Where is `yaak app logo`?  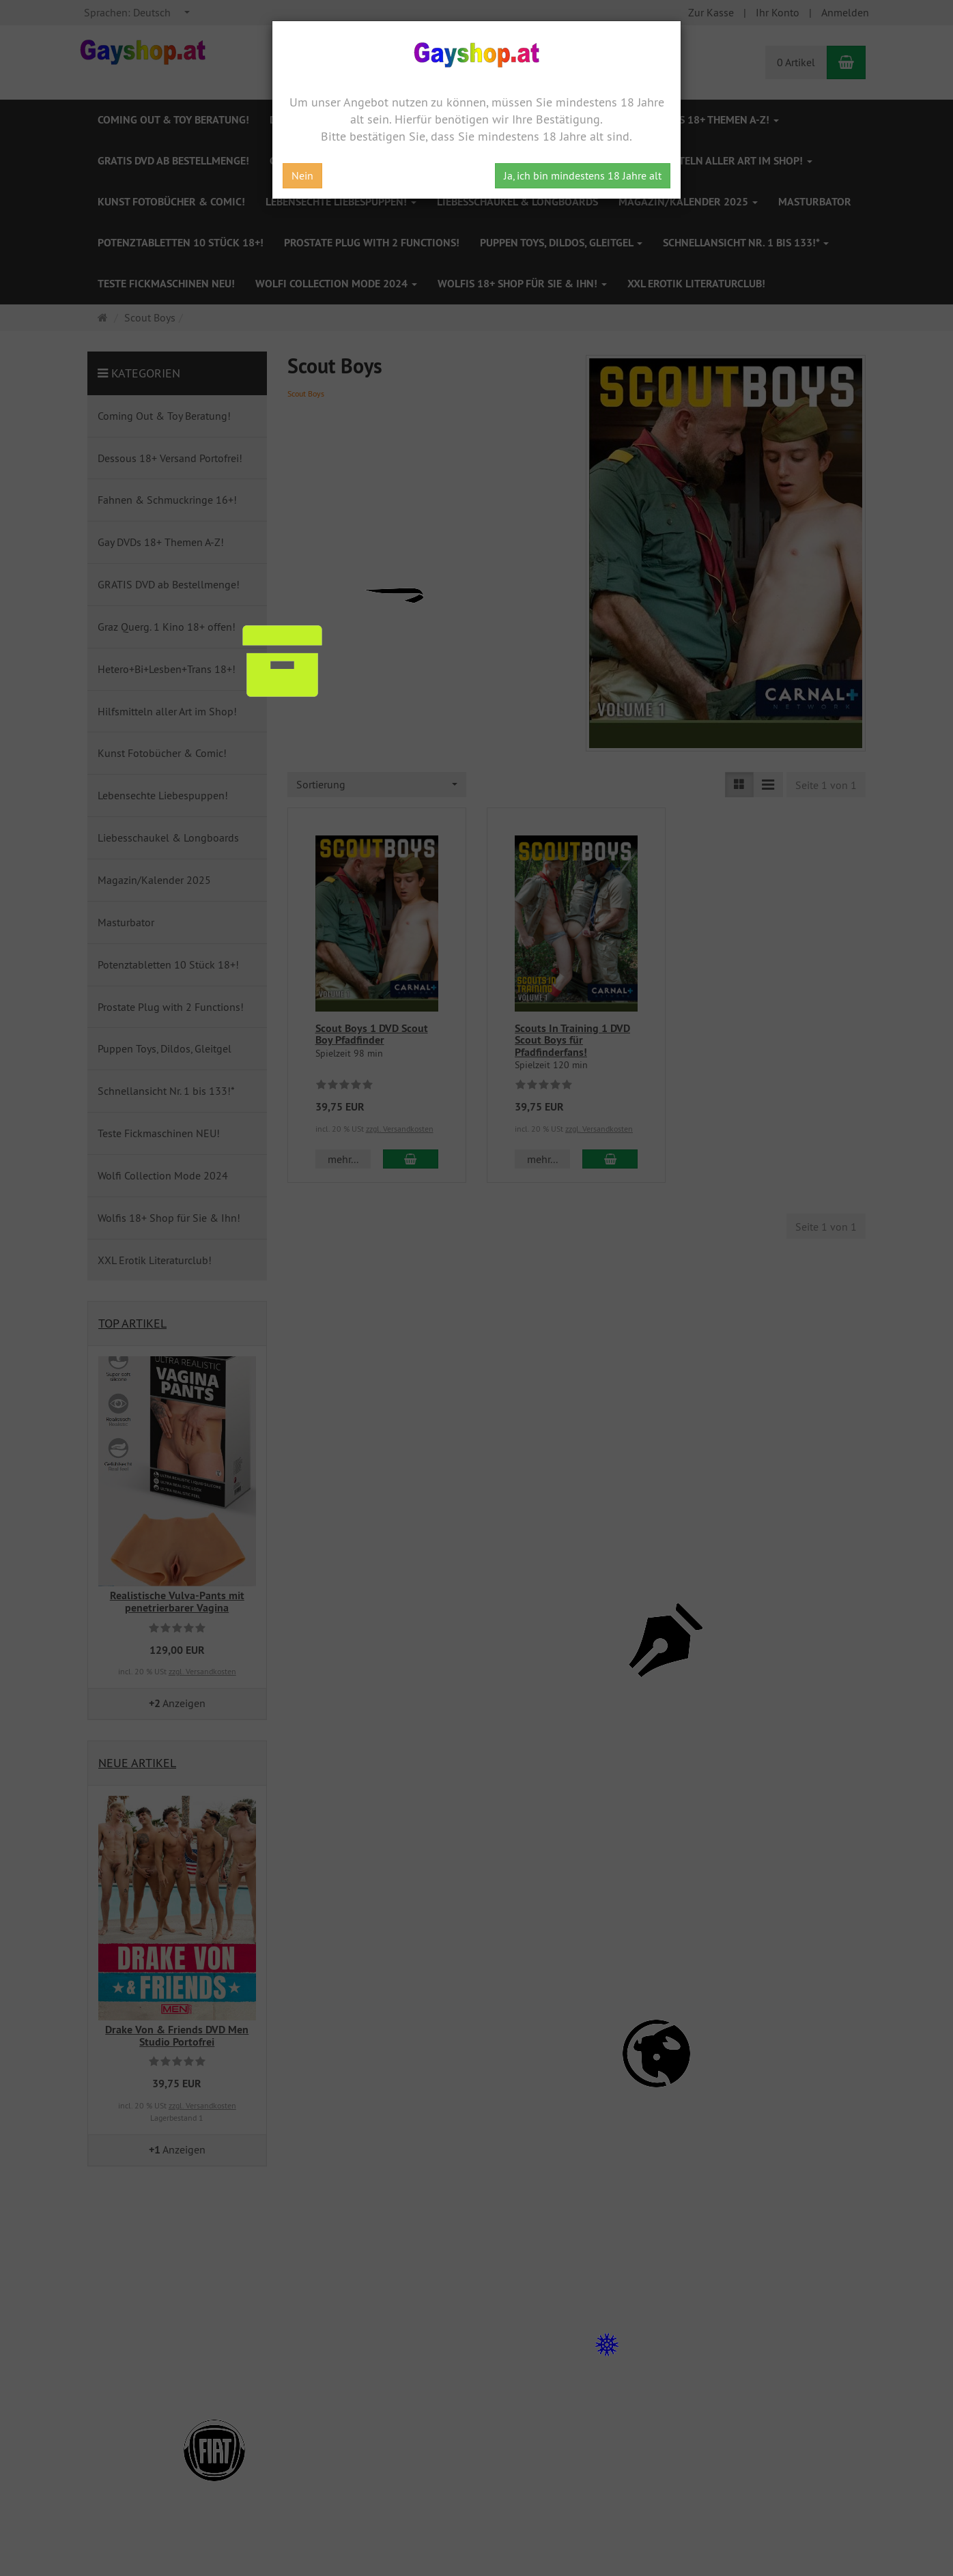
yaak app logo is located at coordinates (656, 2053).